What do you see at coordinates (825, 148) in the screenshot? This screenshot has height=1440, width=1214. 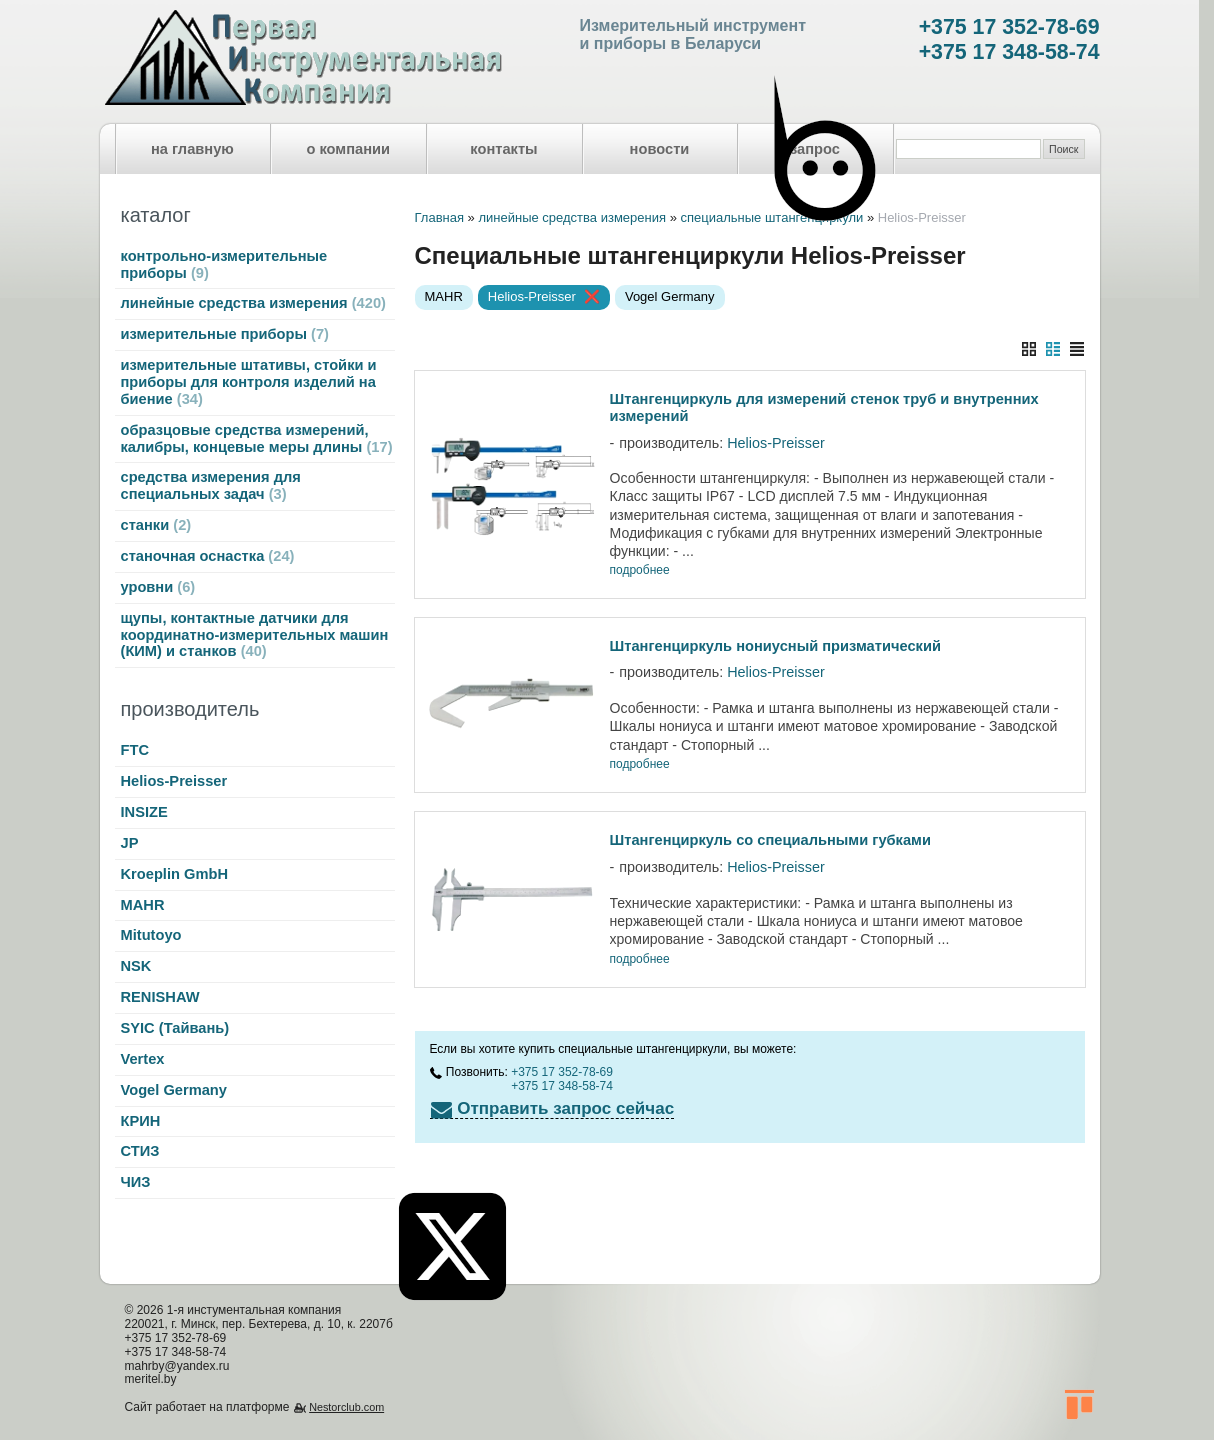 I see `nimblr brand logo` at bounding box center [825, 148].